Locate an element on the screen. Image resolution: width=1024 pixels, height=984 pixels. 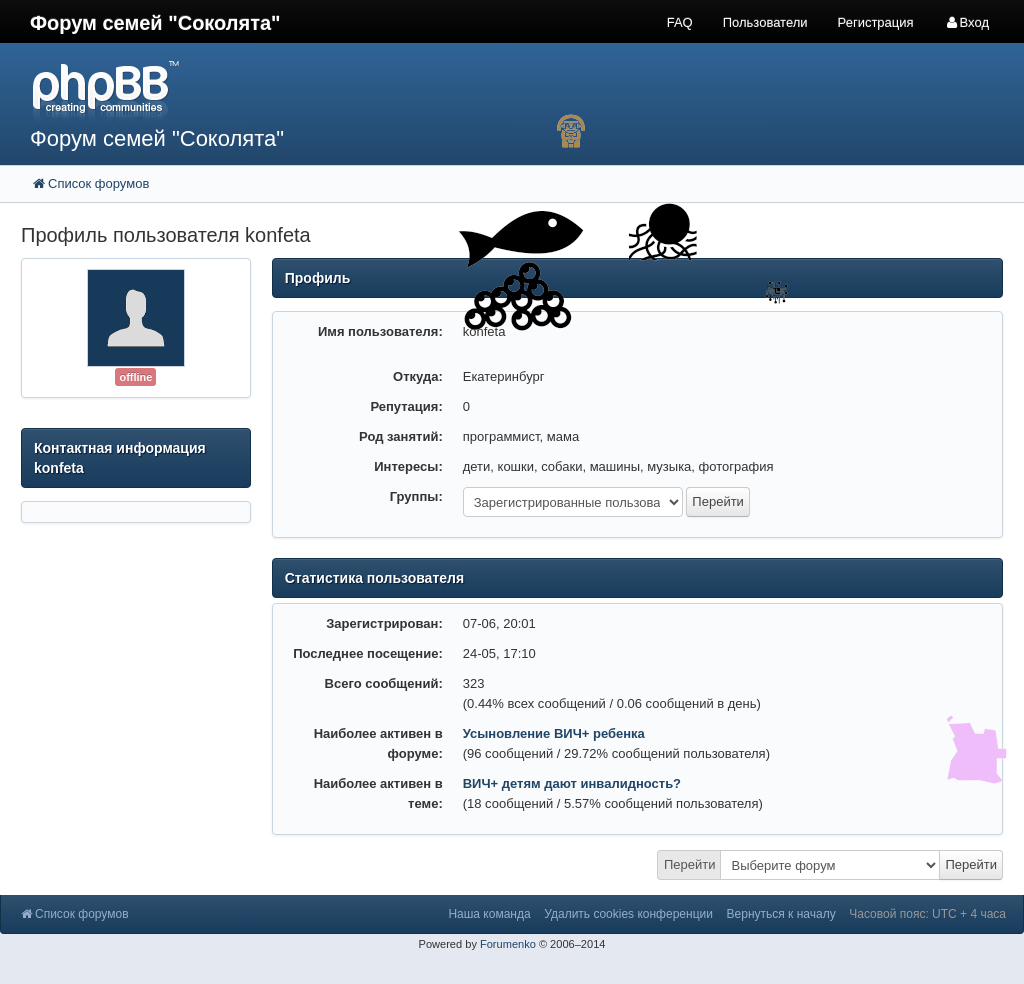
indicates a noodle or pasta dish item is located at coordinates (662, 226).